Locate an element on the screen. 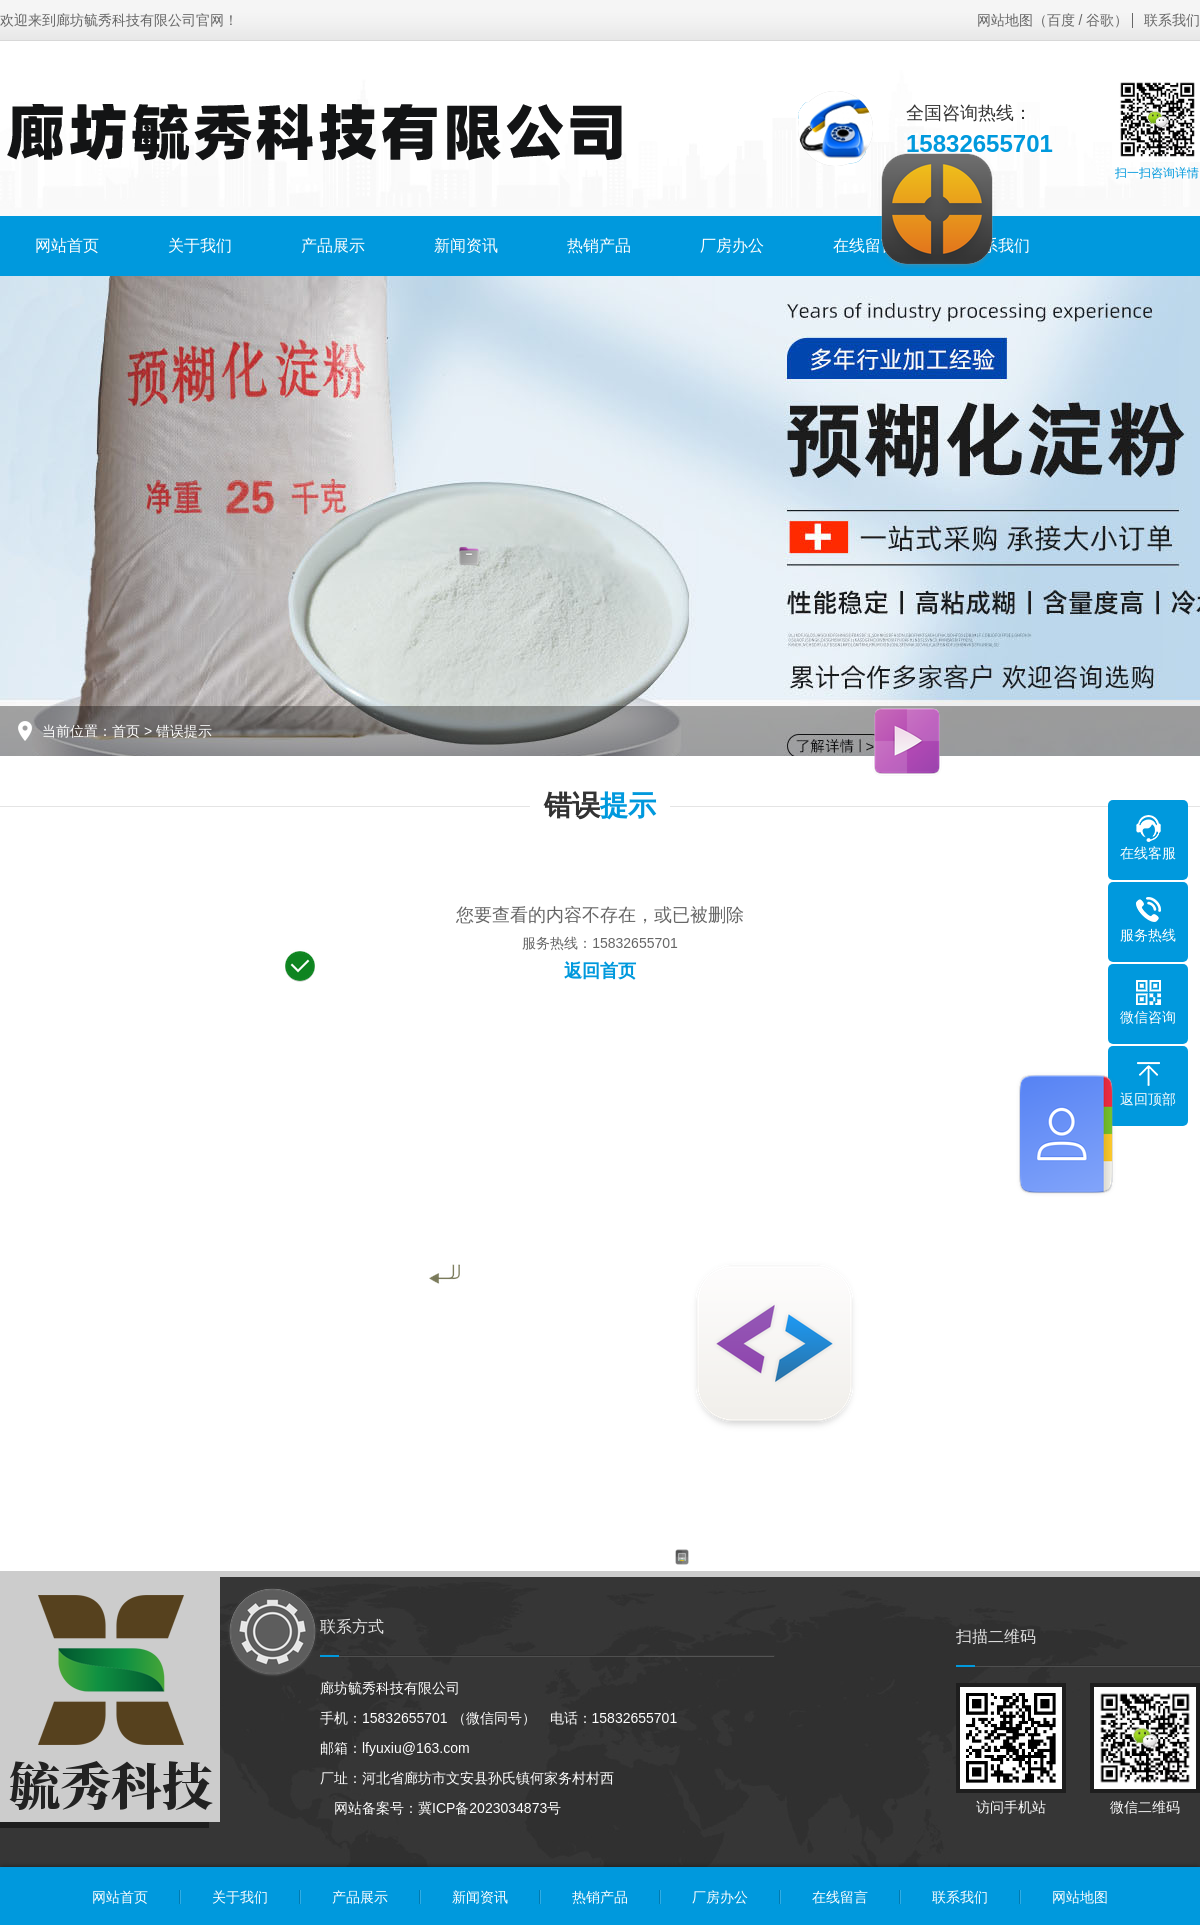 Image resolution: width=1200 pixels, height=1925 pixels. launch team fortress classic is located at coordinates (937, 209).